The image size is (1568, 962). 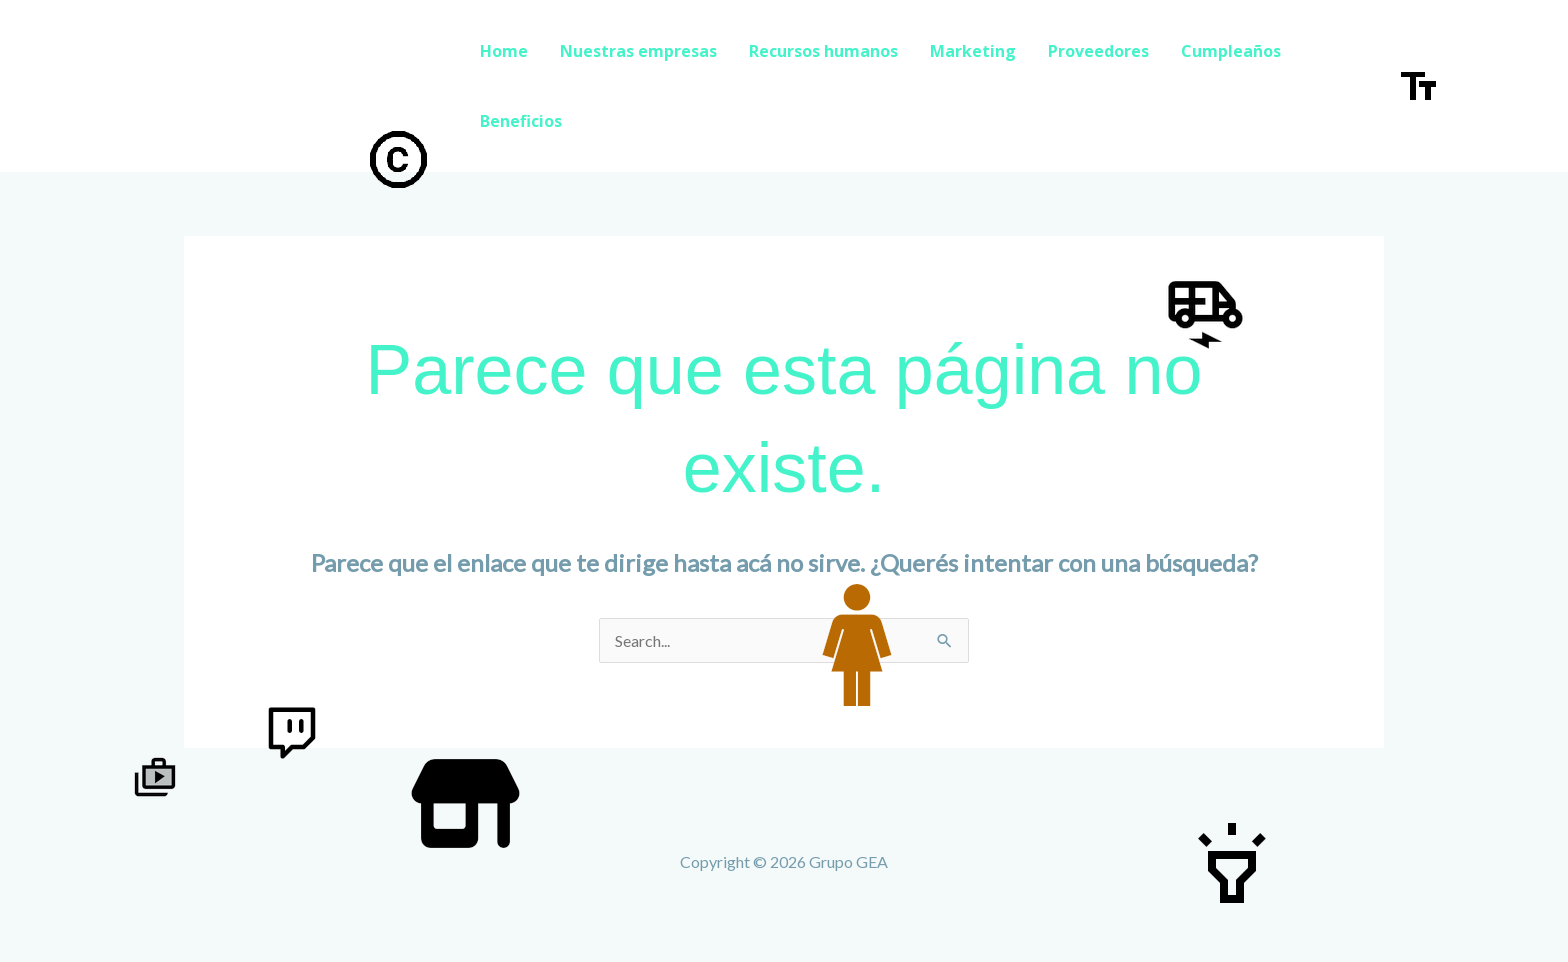 I want to click on view copyright information, so click(x=398, y=159).